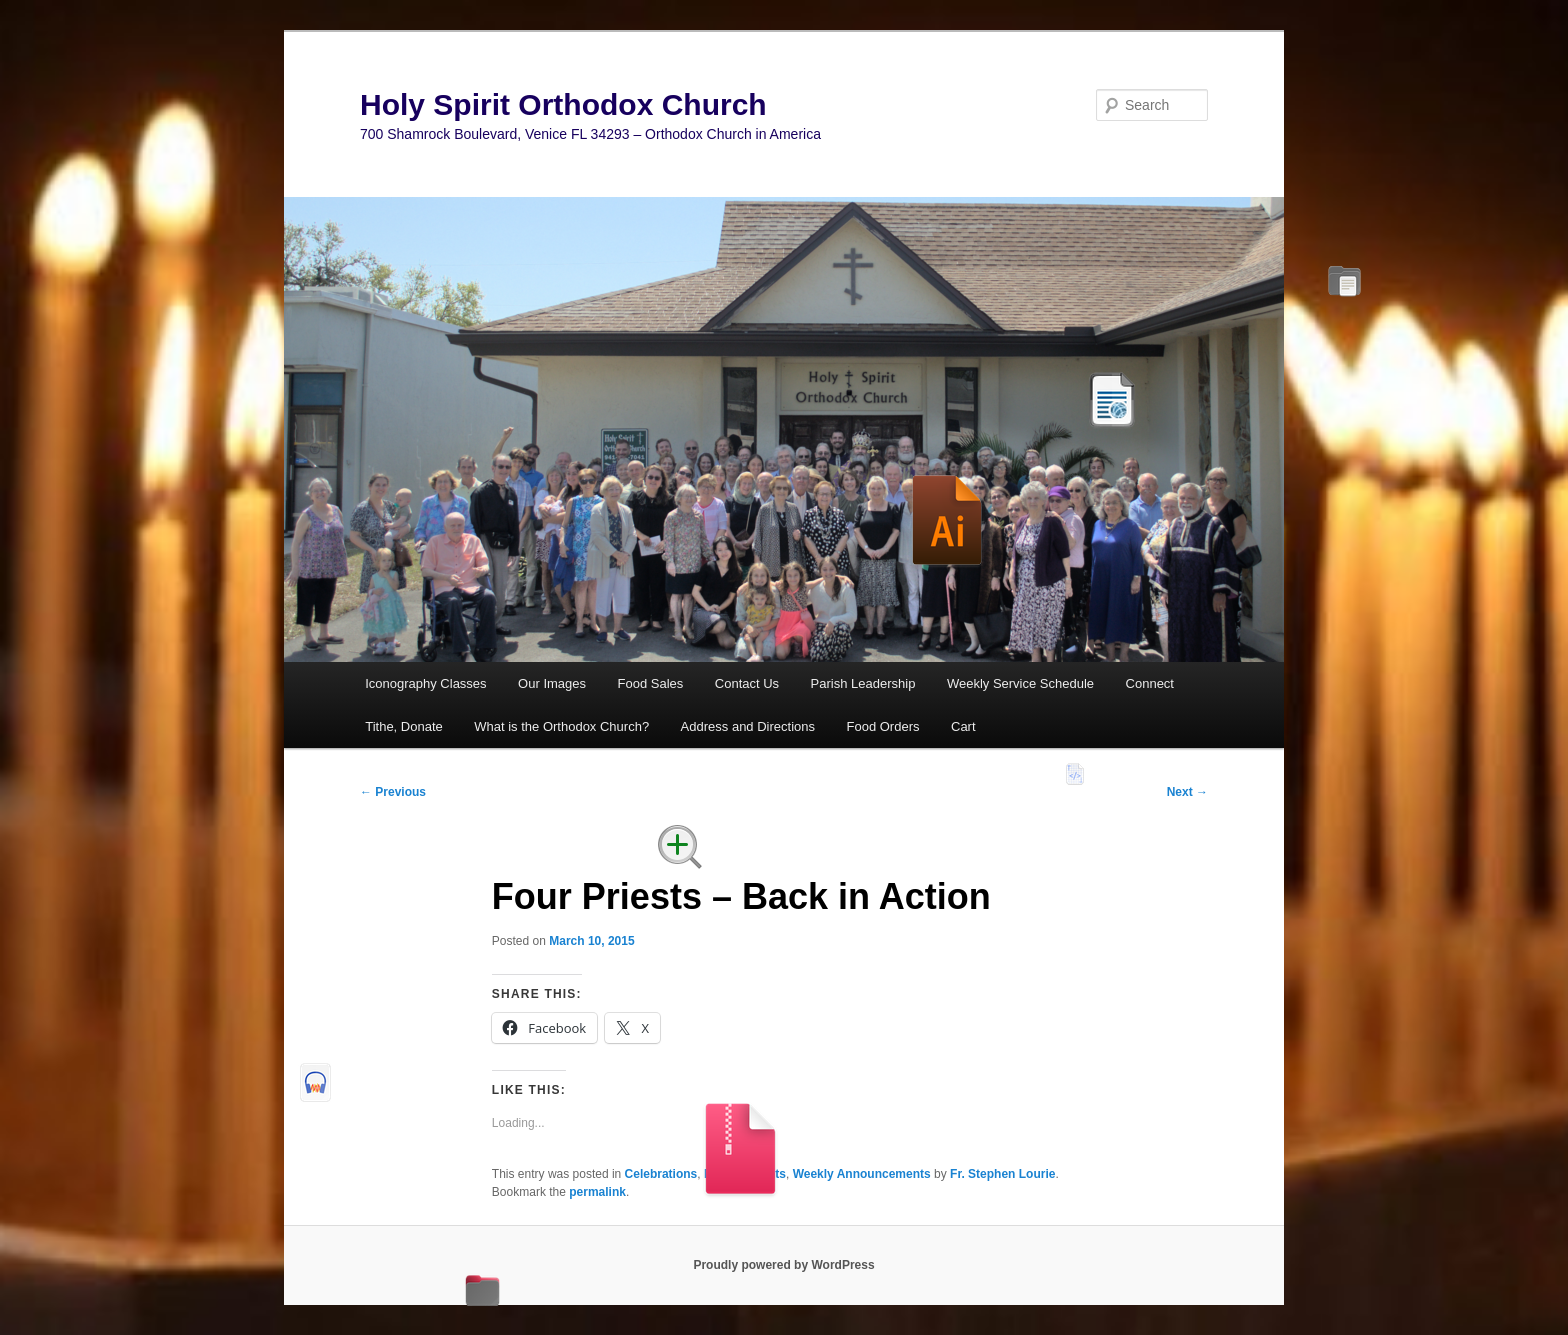  I want to click on audacity audio project file, so click(315, 1082).